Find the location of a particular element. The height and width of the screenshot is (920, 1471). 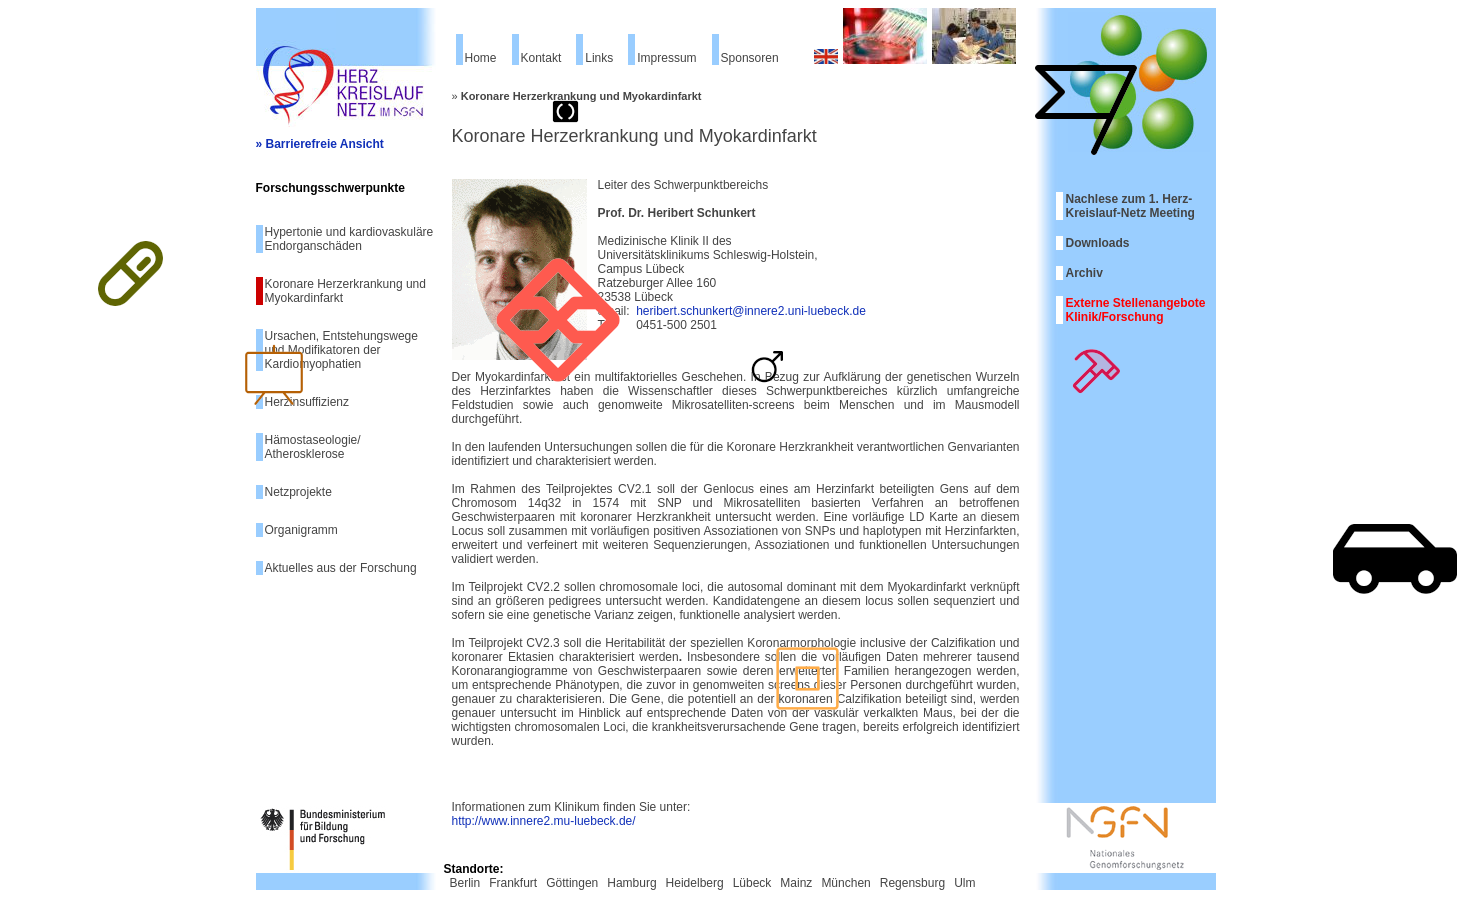

indicates male gender selection is located at coordinates (768, 366).